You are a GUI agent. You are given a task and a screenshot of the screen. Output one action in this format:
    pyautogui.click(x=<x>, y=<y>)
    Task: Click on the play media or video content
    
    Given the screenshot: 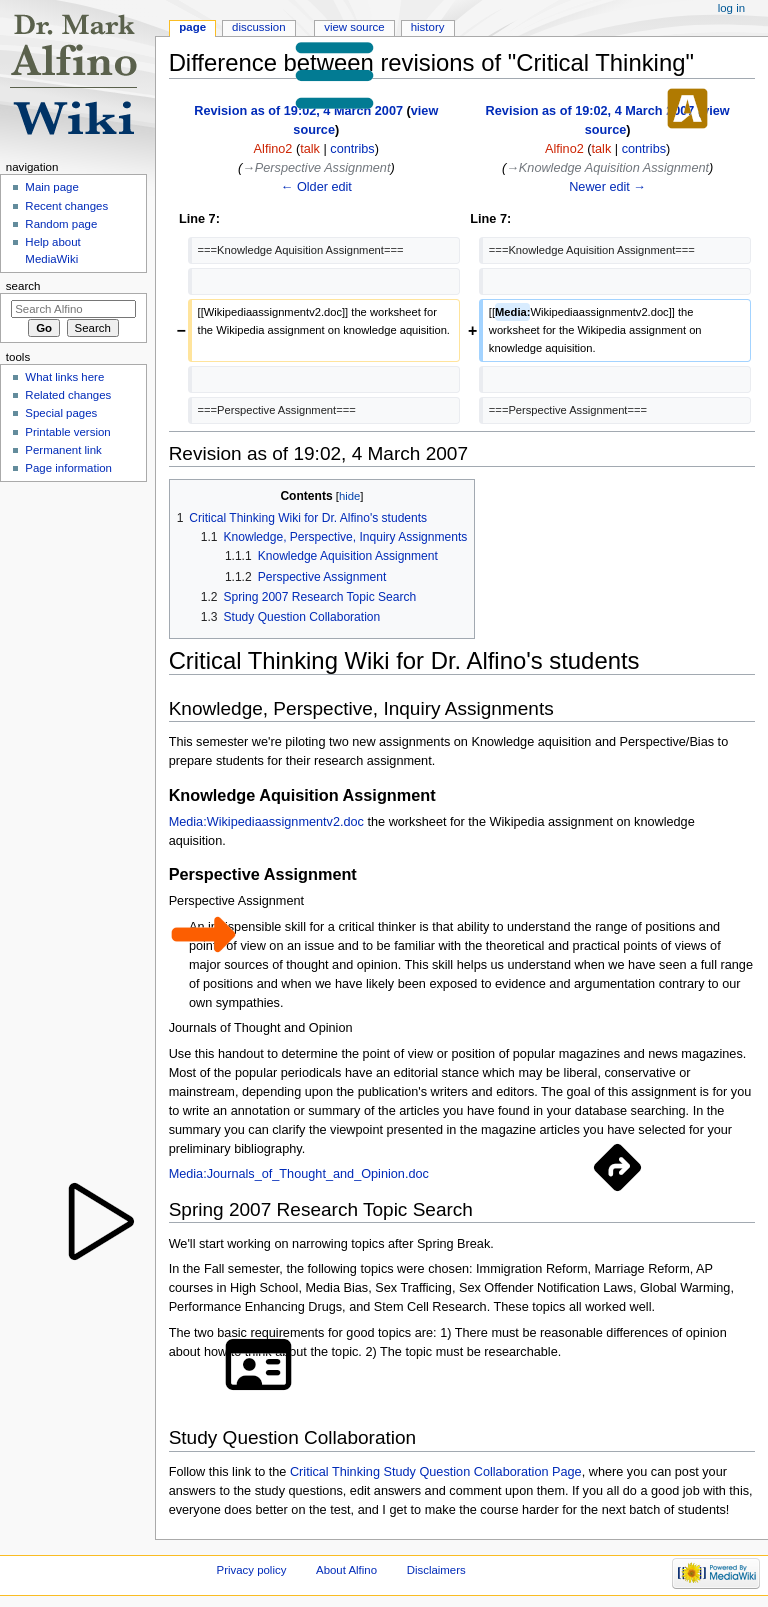 What is the action you would take?
    pyautogui.click(x=92, y=1221)
    